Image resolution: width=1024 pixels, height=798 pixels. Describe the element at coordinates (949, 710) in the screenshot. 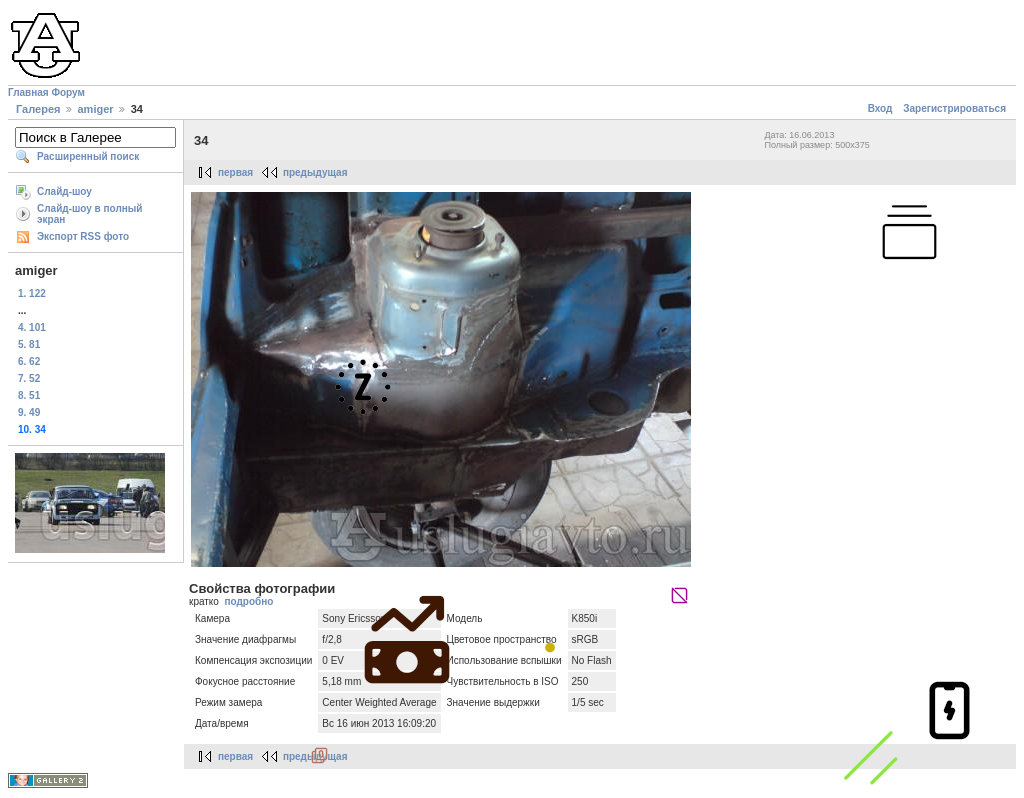

I see `indicates device is currently charging` at that location.